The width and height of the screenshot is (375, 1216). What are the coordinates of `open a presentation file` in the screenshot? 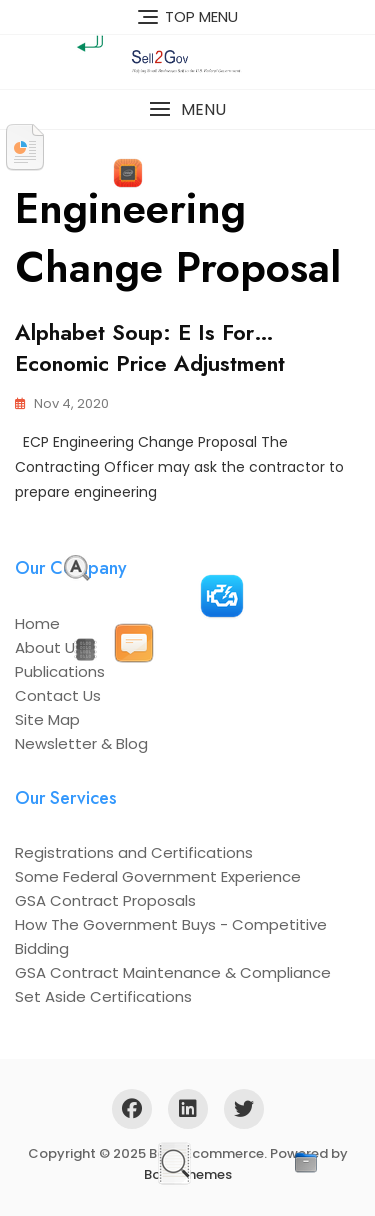 It's located at (25, 147).